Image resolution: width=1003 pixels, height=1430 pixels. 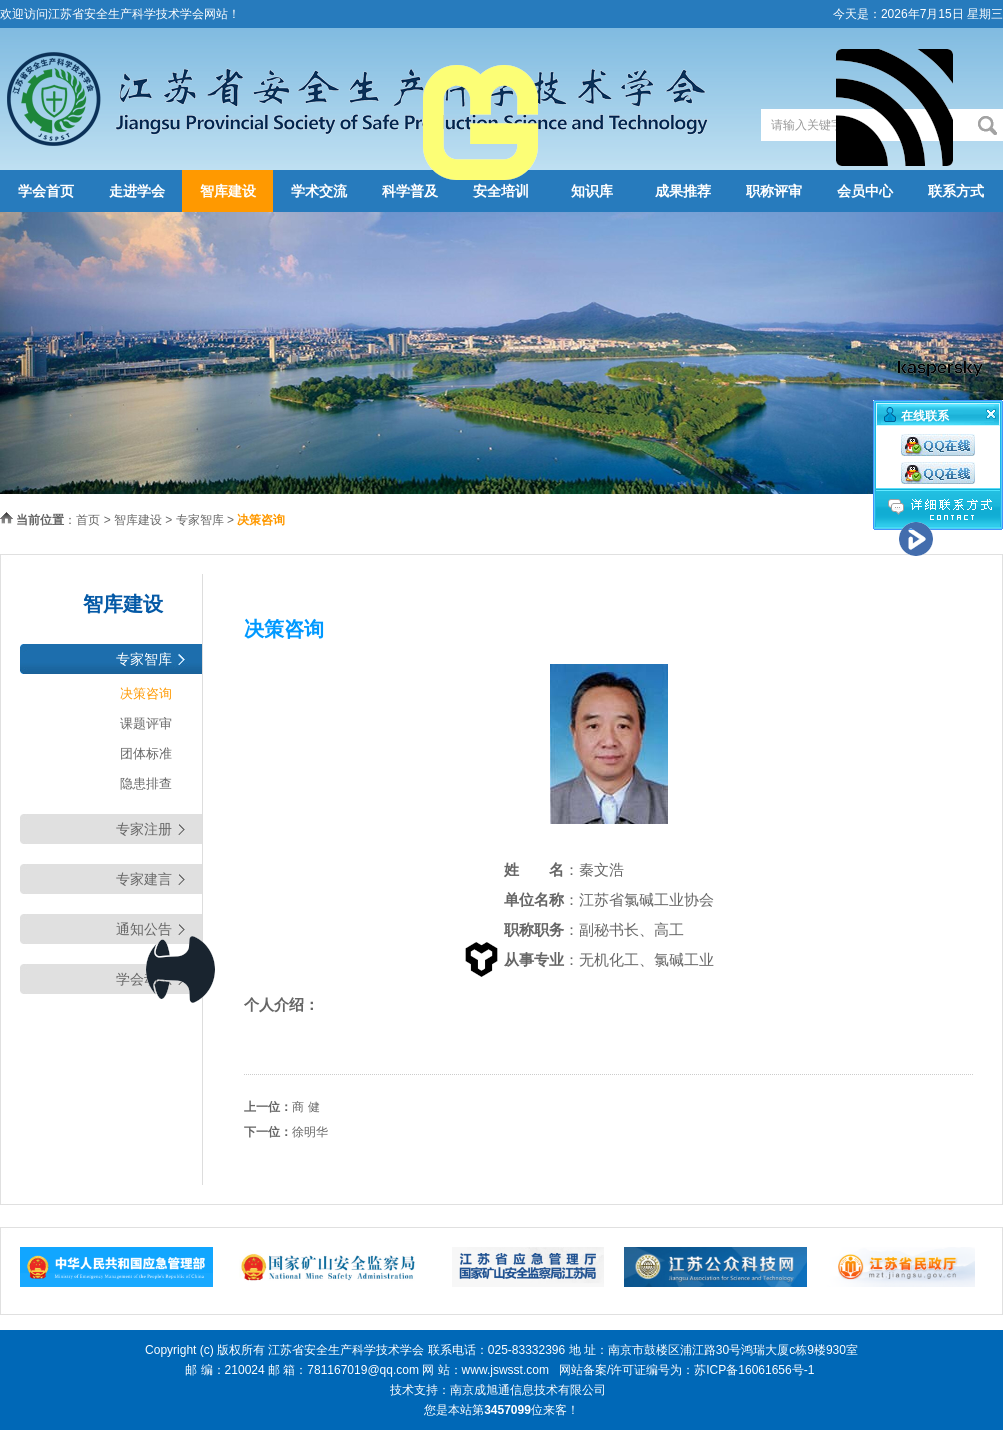 What do you see at coordinates (940, 368) in the screenshot?
I see `kaspersky antivirus app` at bounding box center [940, 368].